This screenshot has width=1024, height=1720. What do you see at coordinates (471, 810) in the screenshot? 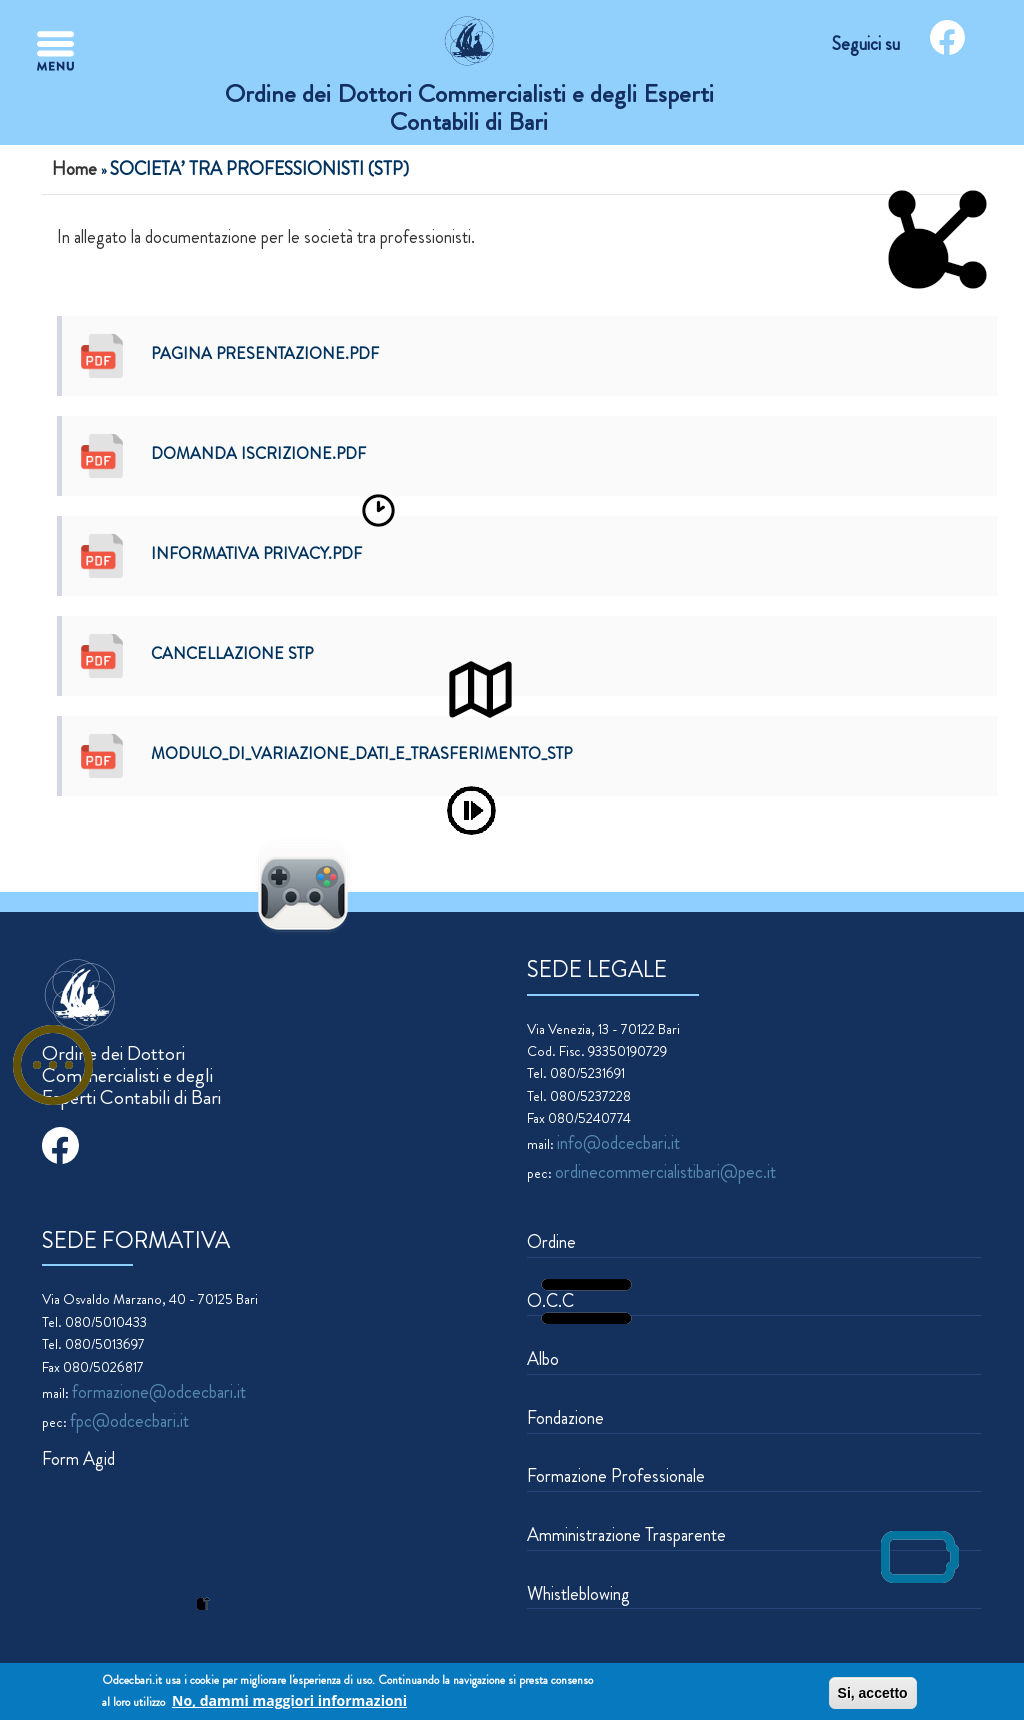
I see `skip to next track or media item` at bounding box center [471, 810].